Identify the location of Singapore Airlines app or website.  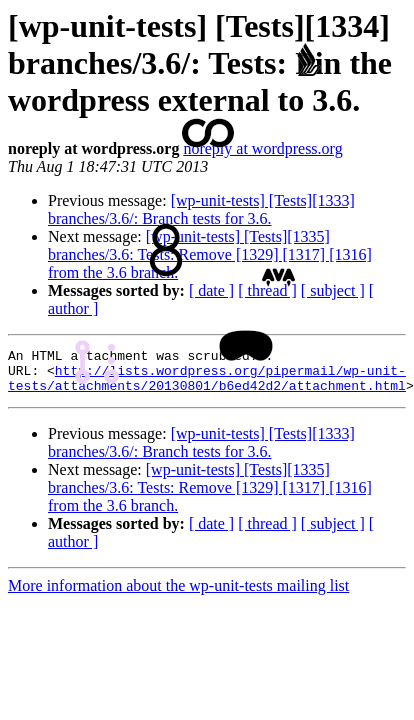
(309, 59).